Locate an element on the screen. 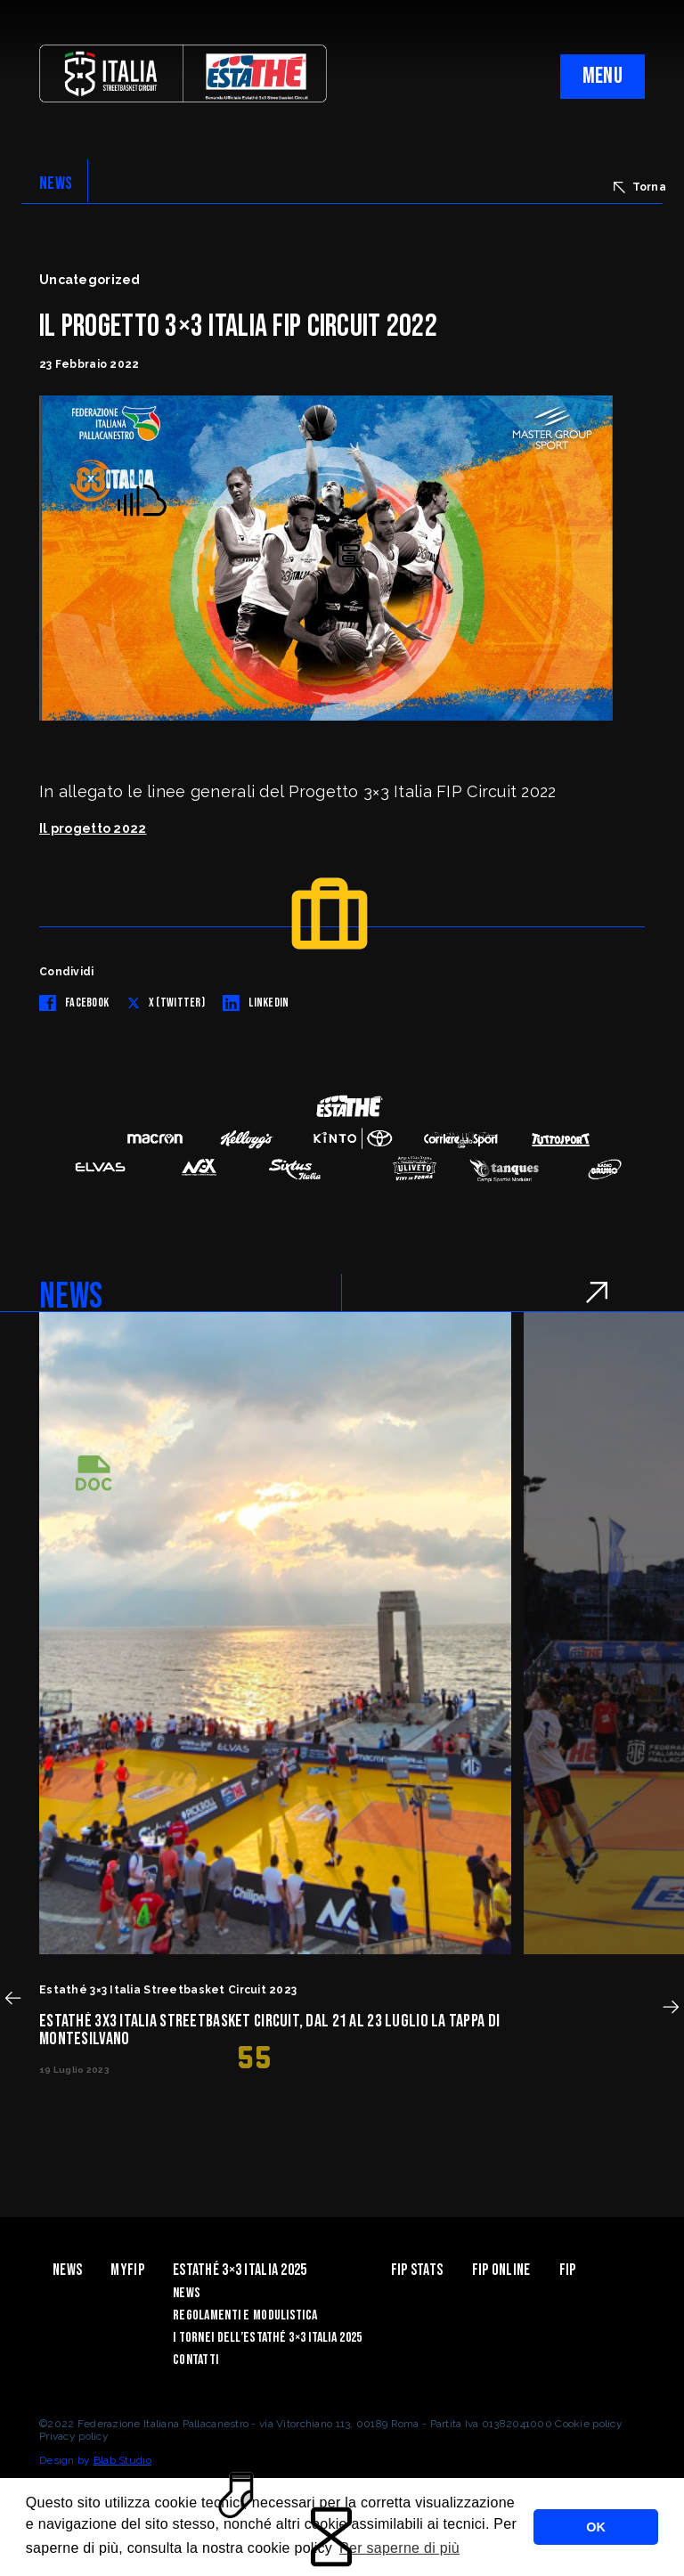  view analytics or statistics is located at coordinates (349, 554).